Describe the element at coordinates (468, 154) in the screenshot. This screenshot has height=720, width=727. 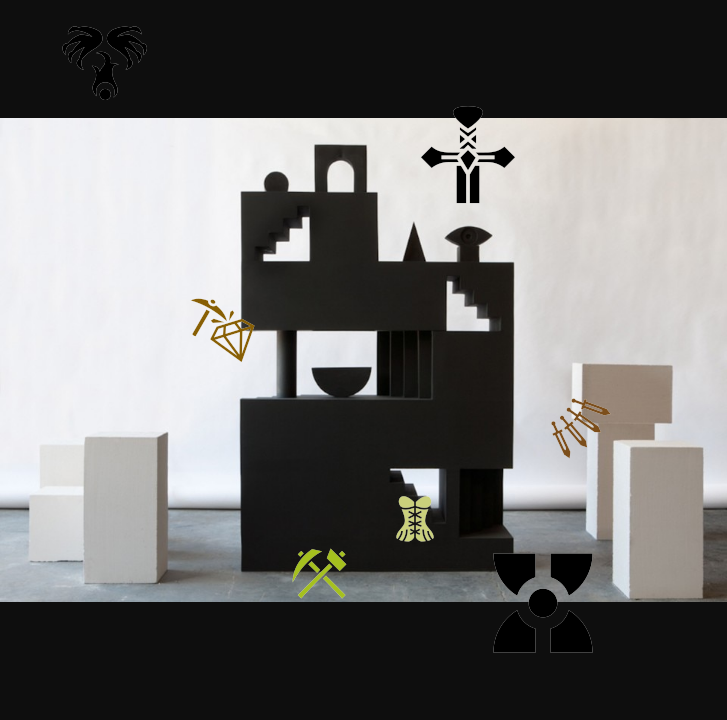
I see `select a sword or melee weapon in a game inventory` at that location.